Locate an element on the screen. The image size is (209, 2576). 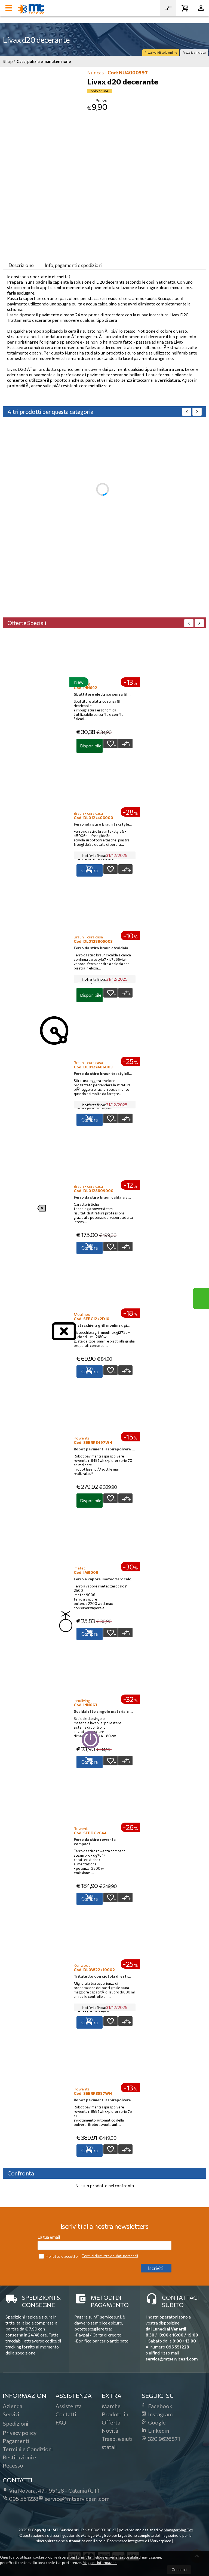
turn device on or off is located at coordinates (90, 1739).